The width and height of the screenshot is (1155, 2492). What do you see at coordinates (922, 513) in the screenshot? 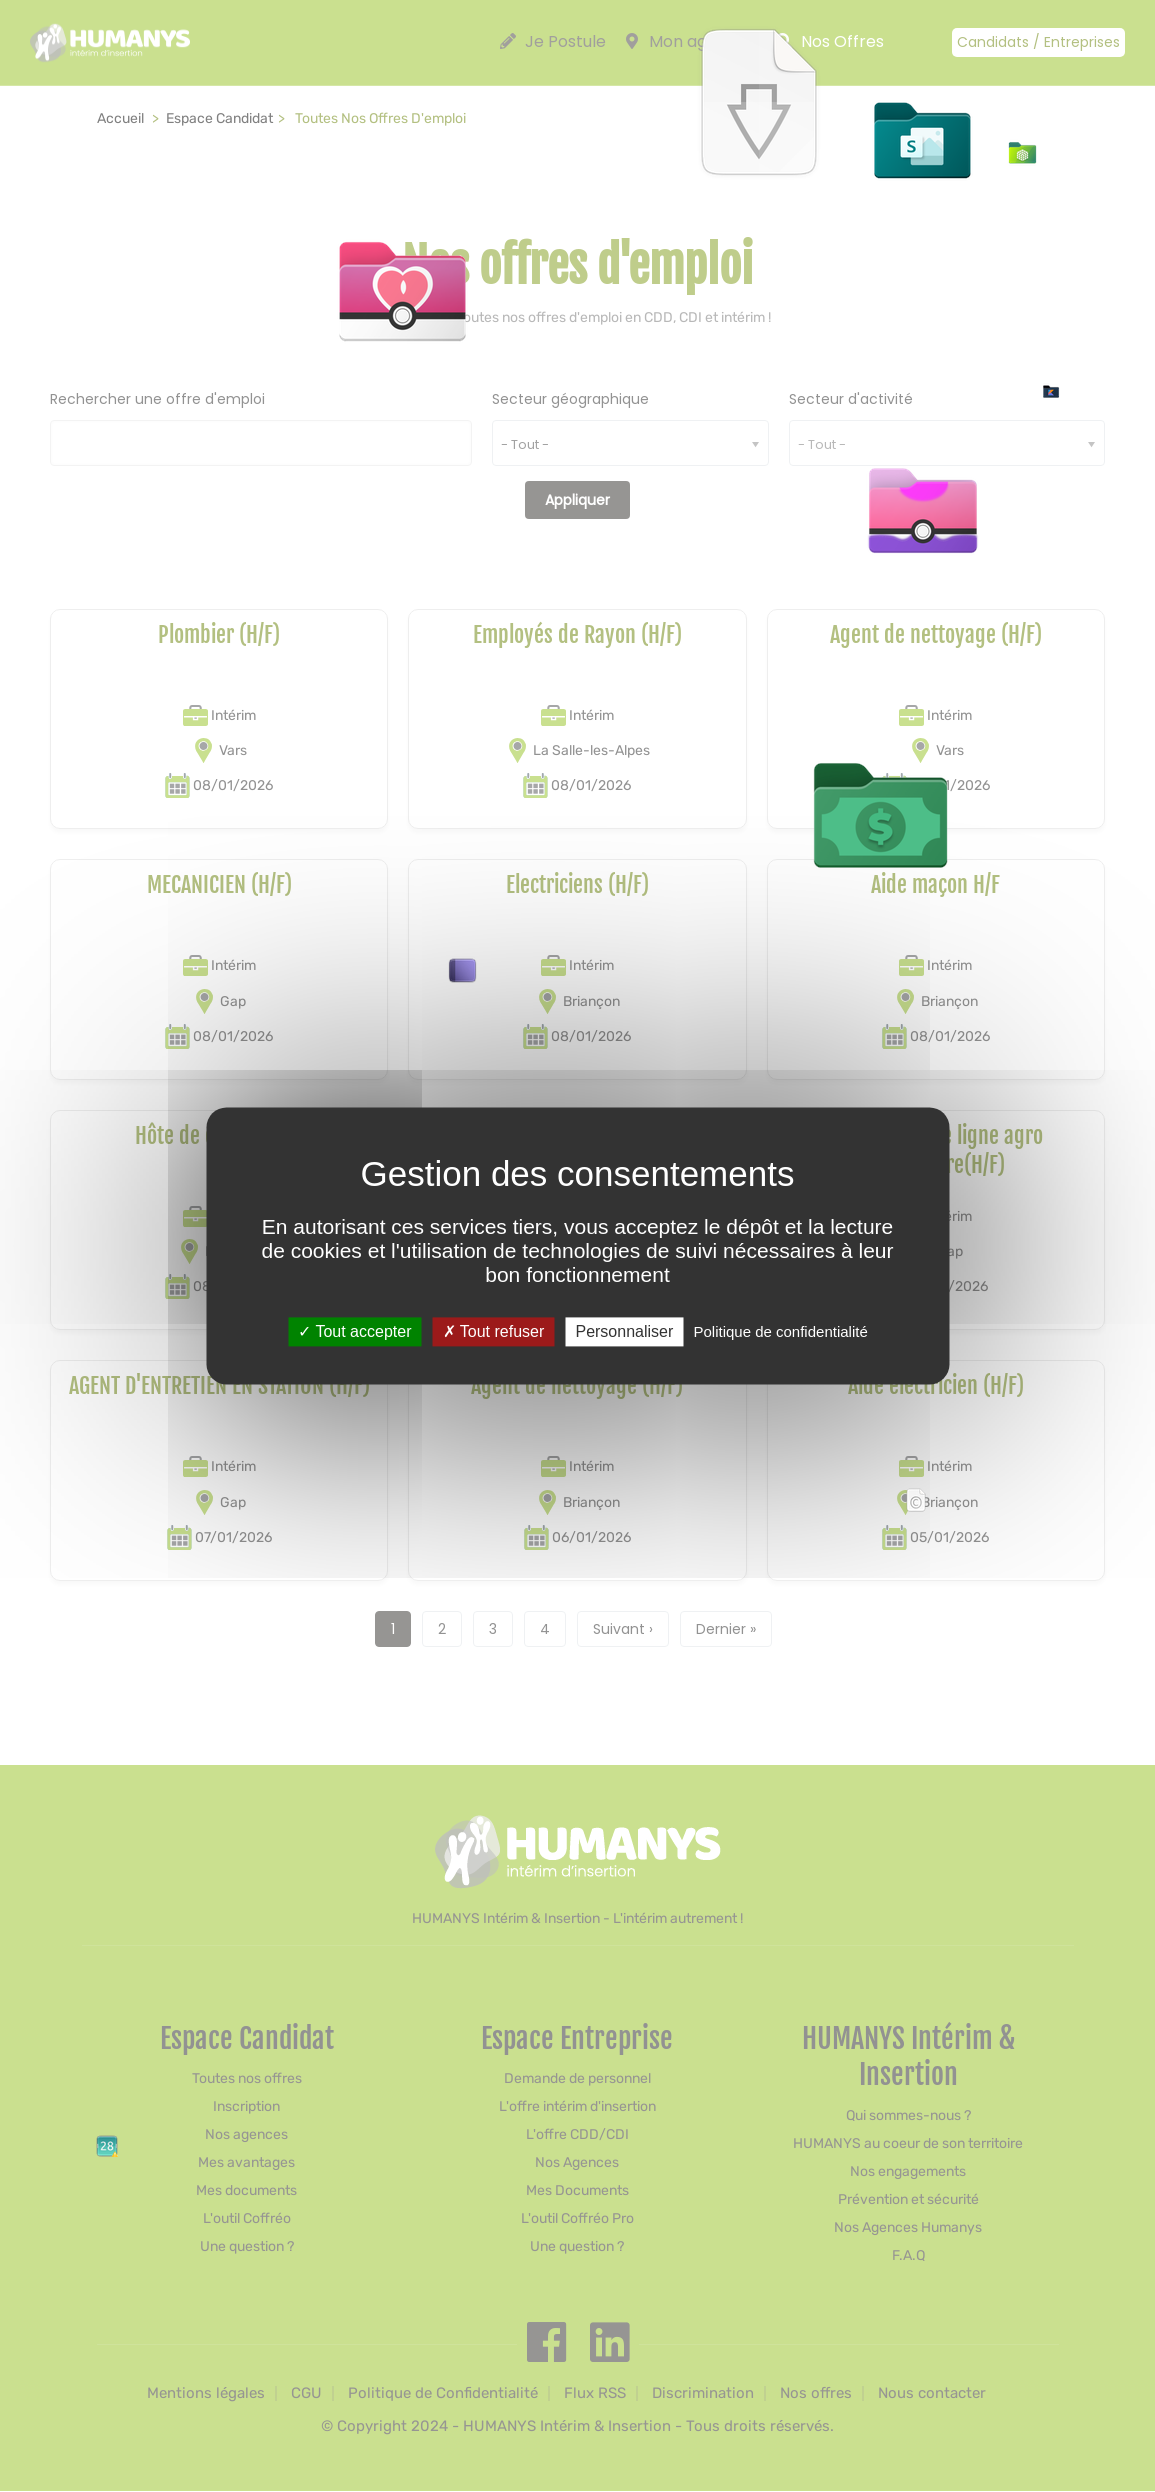
I see `folder for pokémon dream ball collection or related files` at bounding box center [922, 513].